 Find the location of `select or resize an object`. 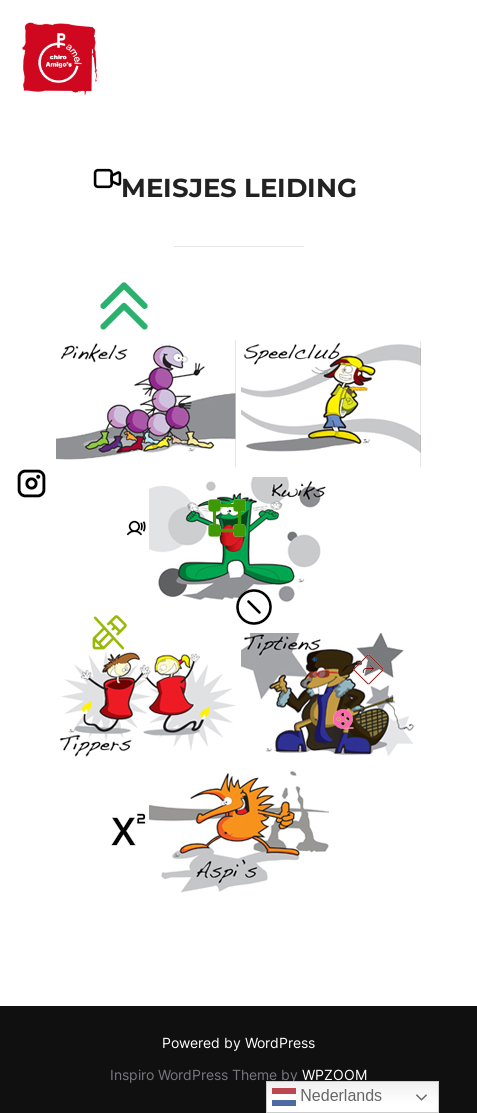

select or resize an object is located at coordinates (227, 518).